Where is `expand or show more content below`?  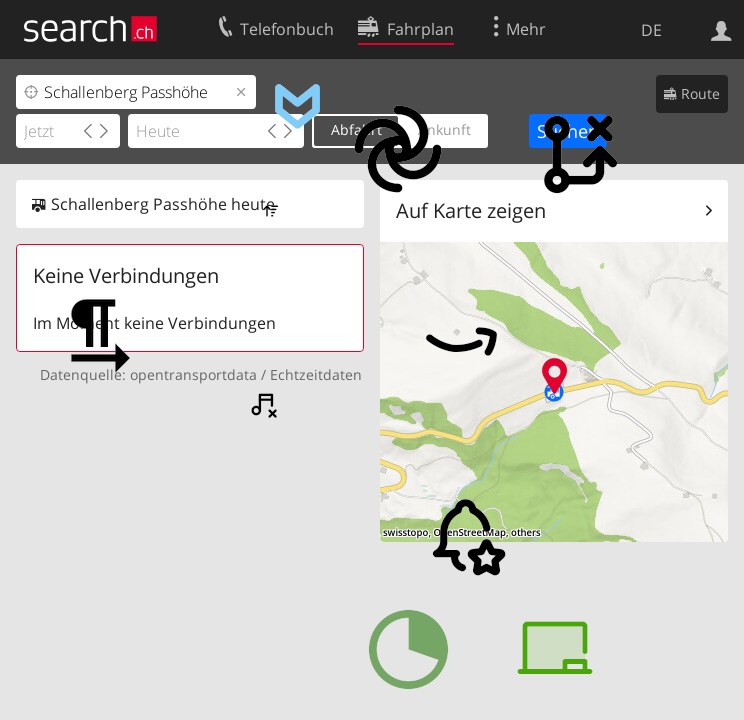
expand or show more content below is located at coordinates (297, 106).